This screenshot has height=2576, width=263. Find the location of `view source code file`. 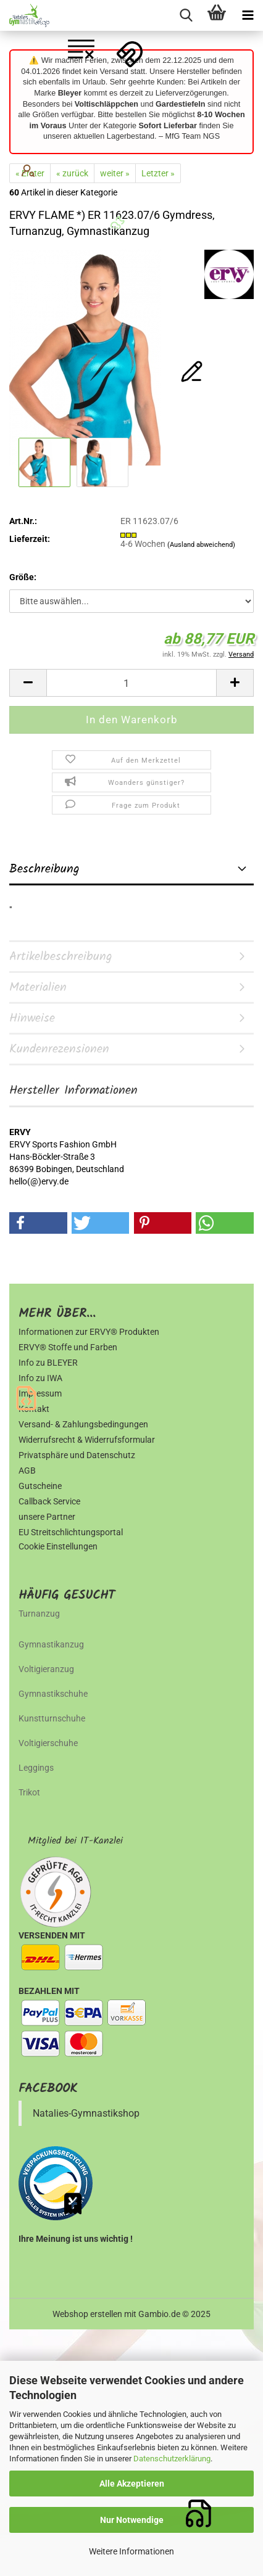

view source code file is located at coordinates (26, 1398).